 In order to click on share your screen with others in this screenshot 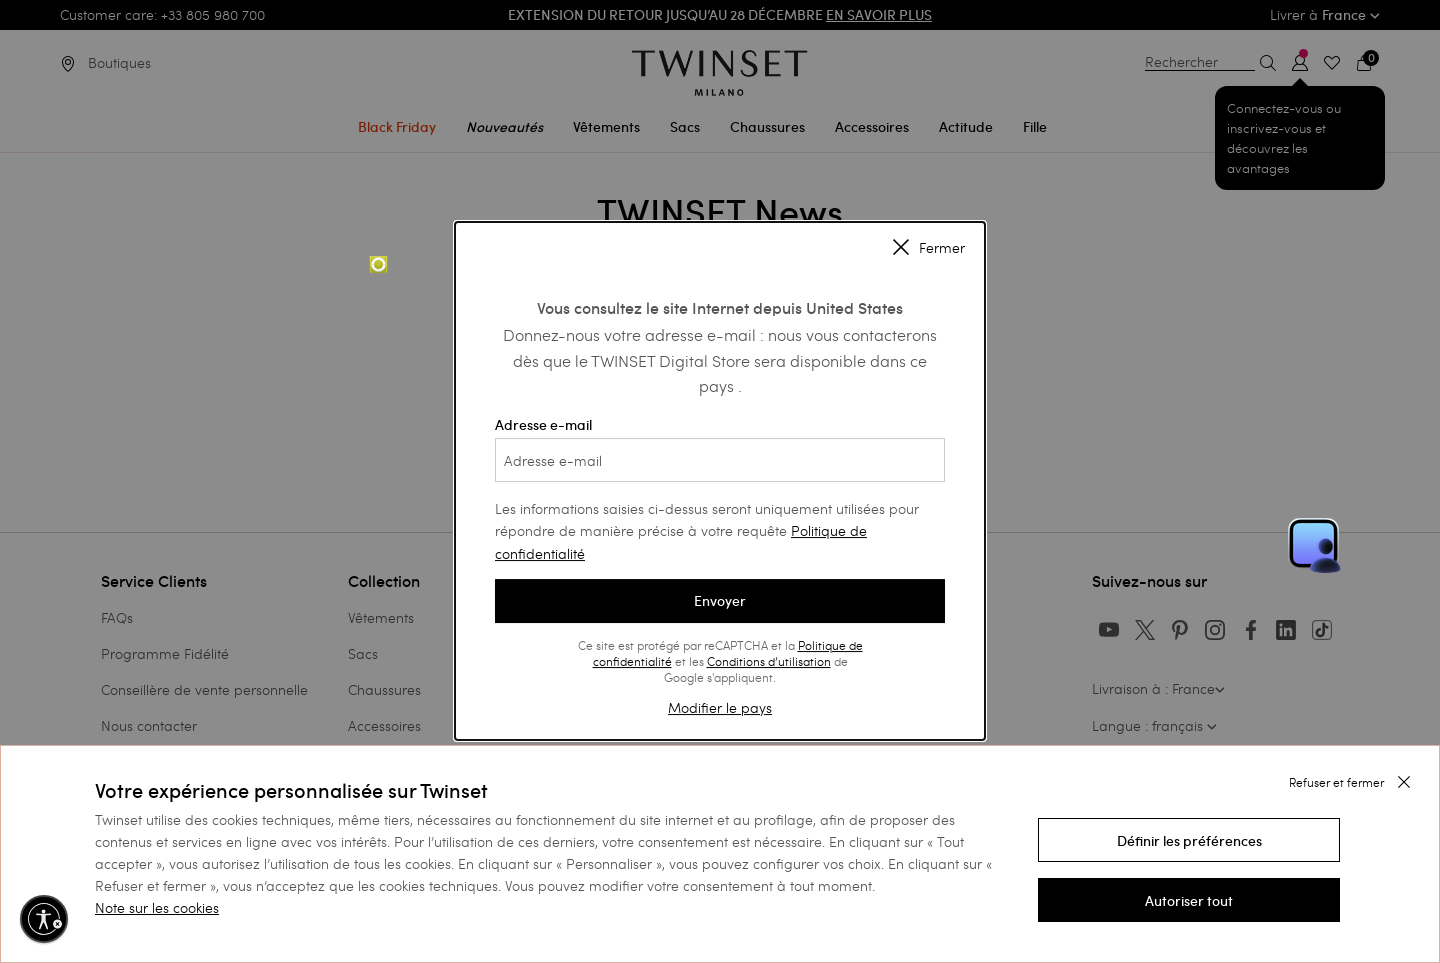, I will do `click(1313, 543)`.